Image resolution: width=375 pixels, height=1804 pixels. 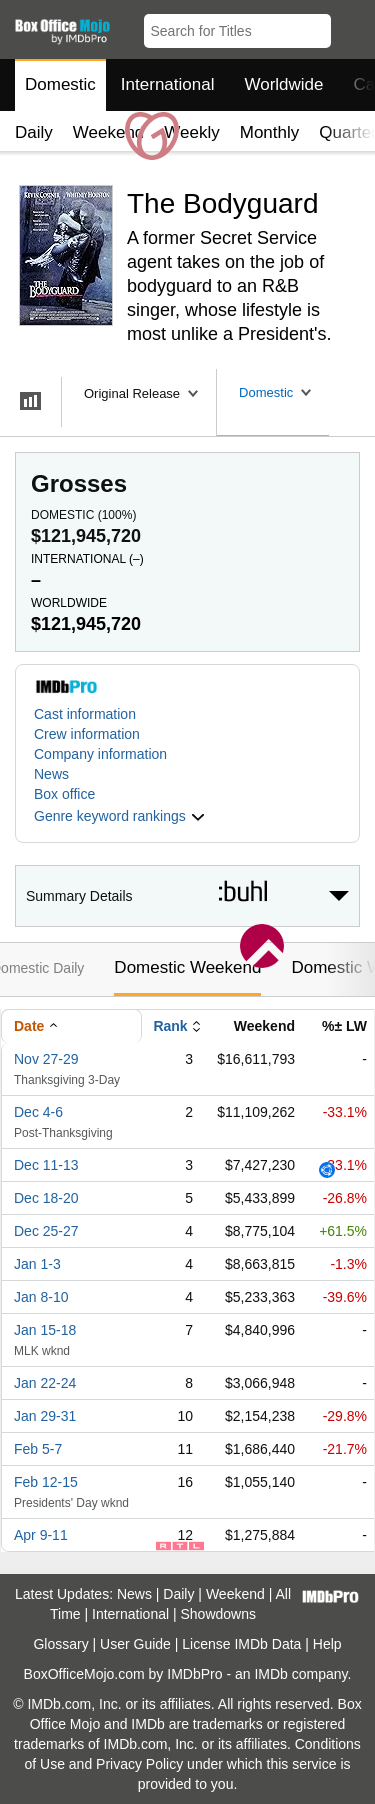 I want to click on buhl company logo, so click(x=243, y=891).